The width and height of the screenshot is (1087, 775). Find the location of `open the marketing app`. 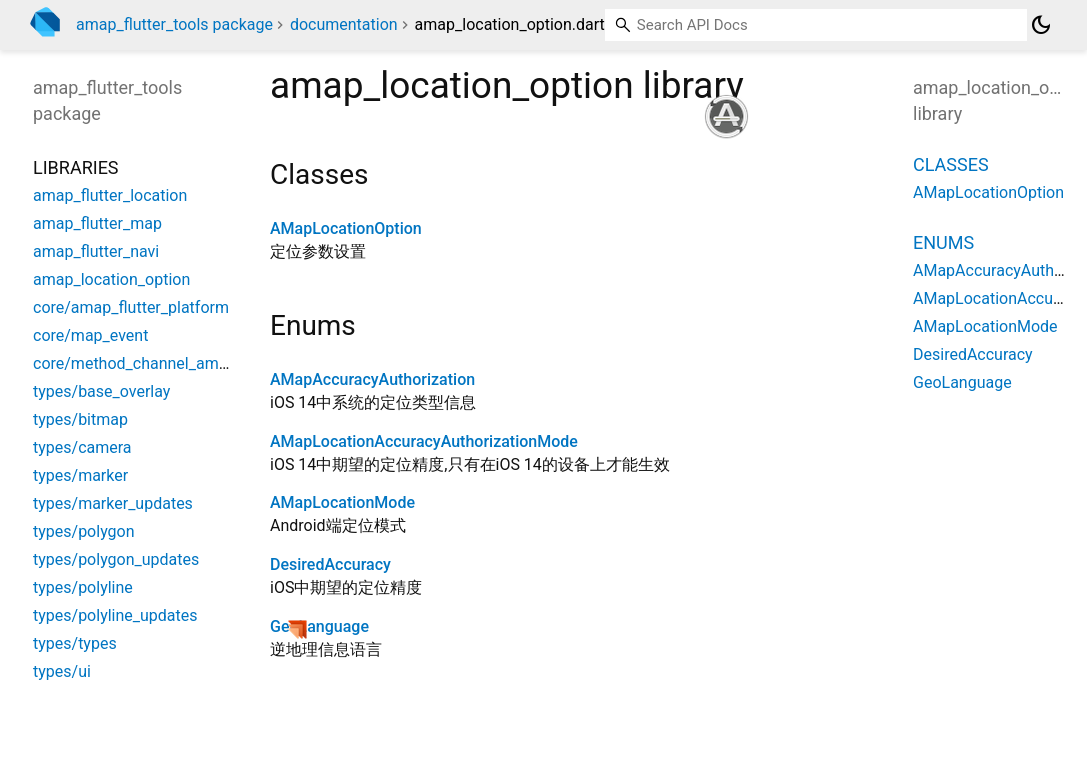

open the marketing app is located at coordinates (297, 629).